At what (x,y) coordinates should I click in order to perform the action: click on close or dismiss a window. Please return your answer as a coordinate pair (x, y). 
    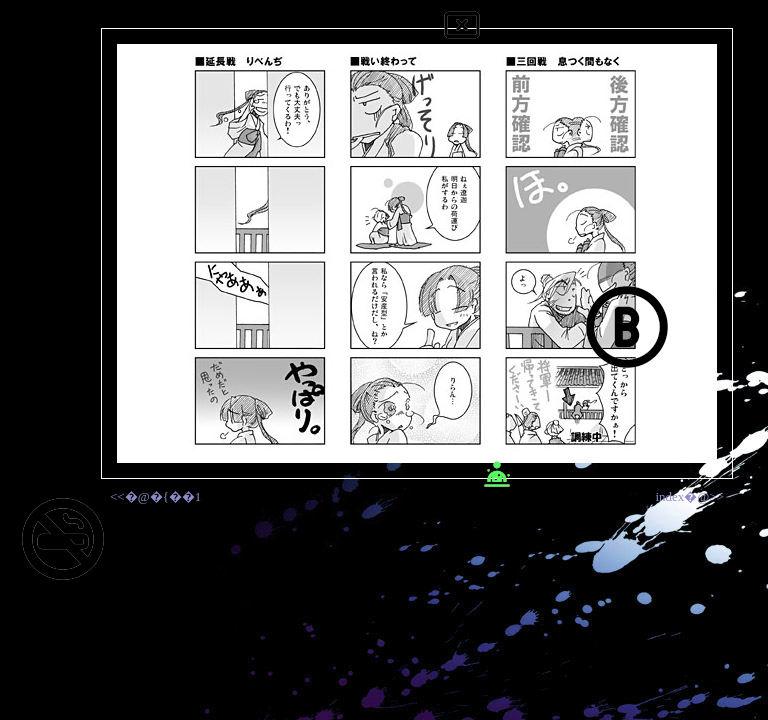
    Looking at the image, I should click on (462, 25).